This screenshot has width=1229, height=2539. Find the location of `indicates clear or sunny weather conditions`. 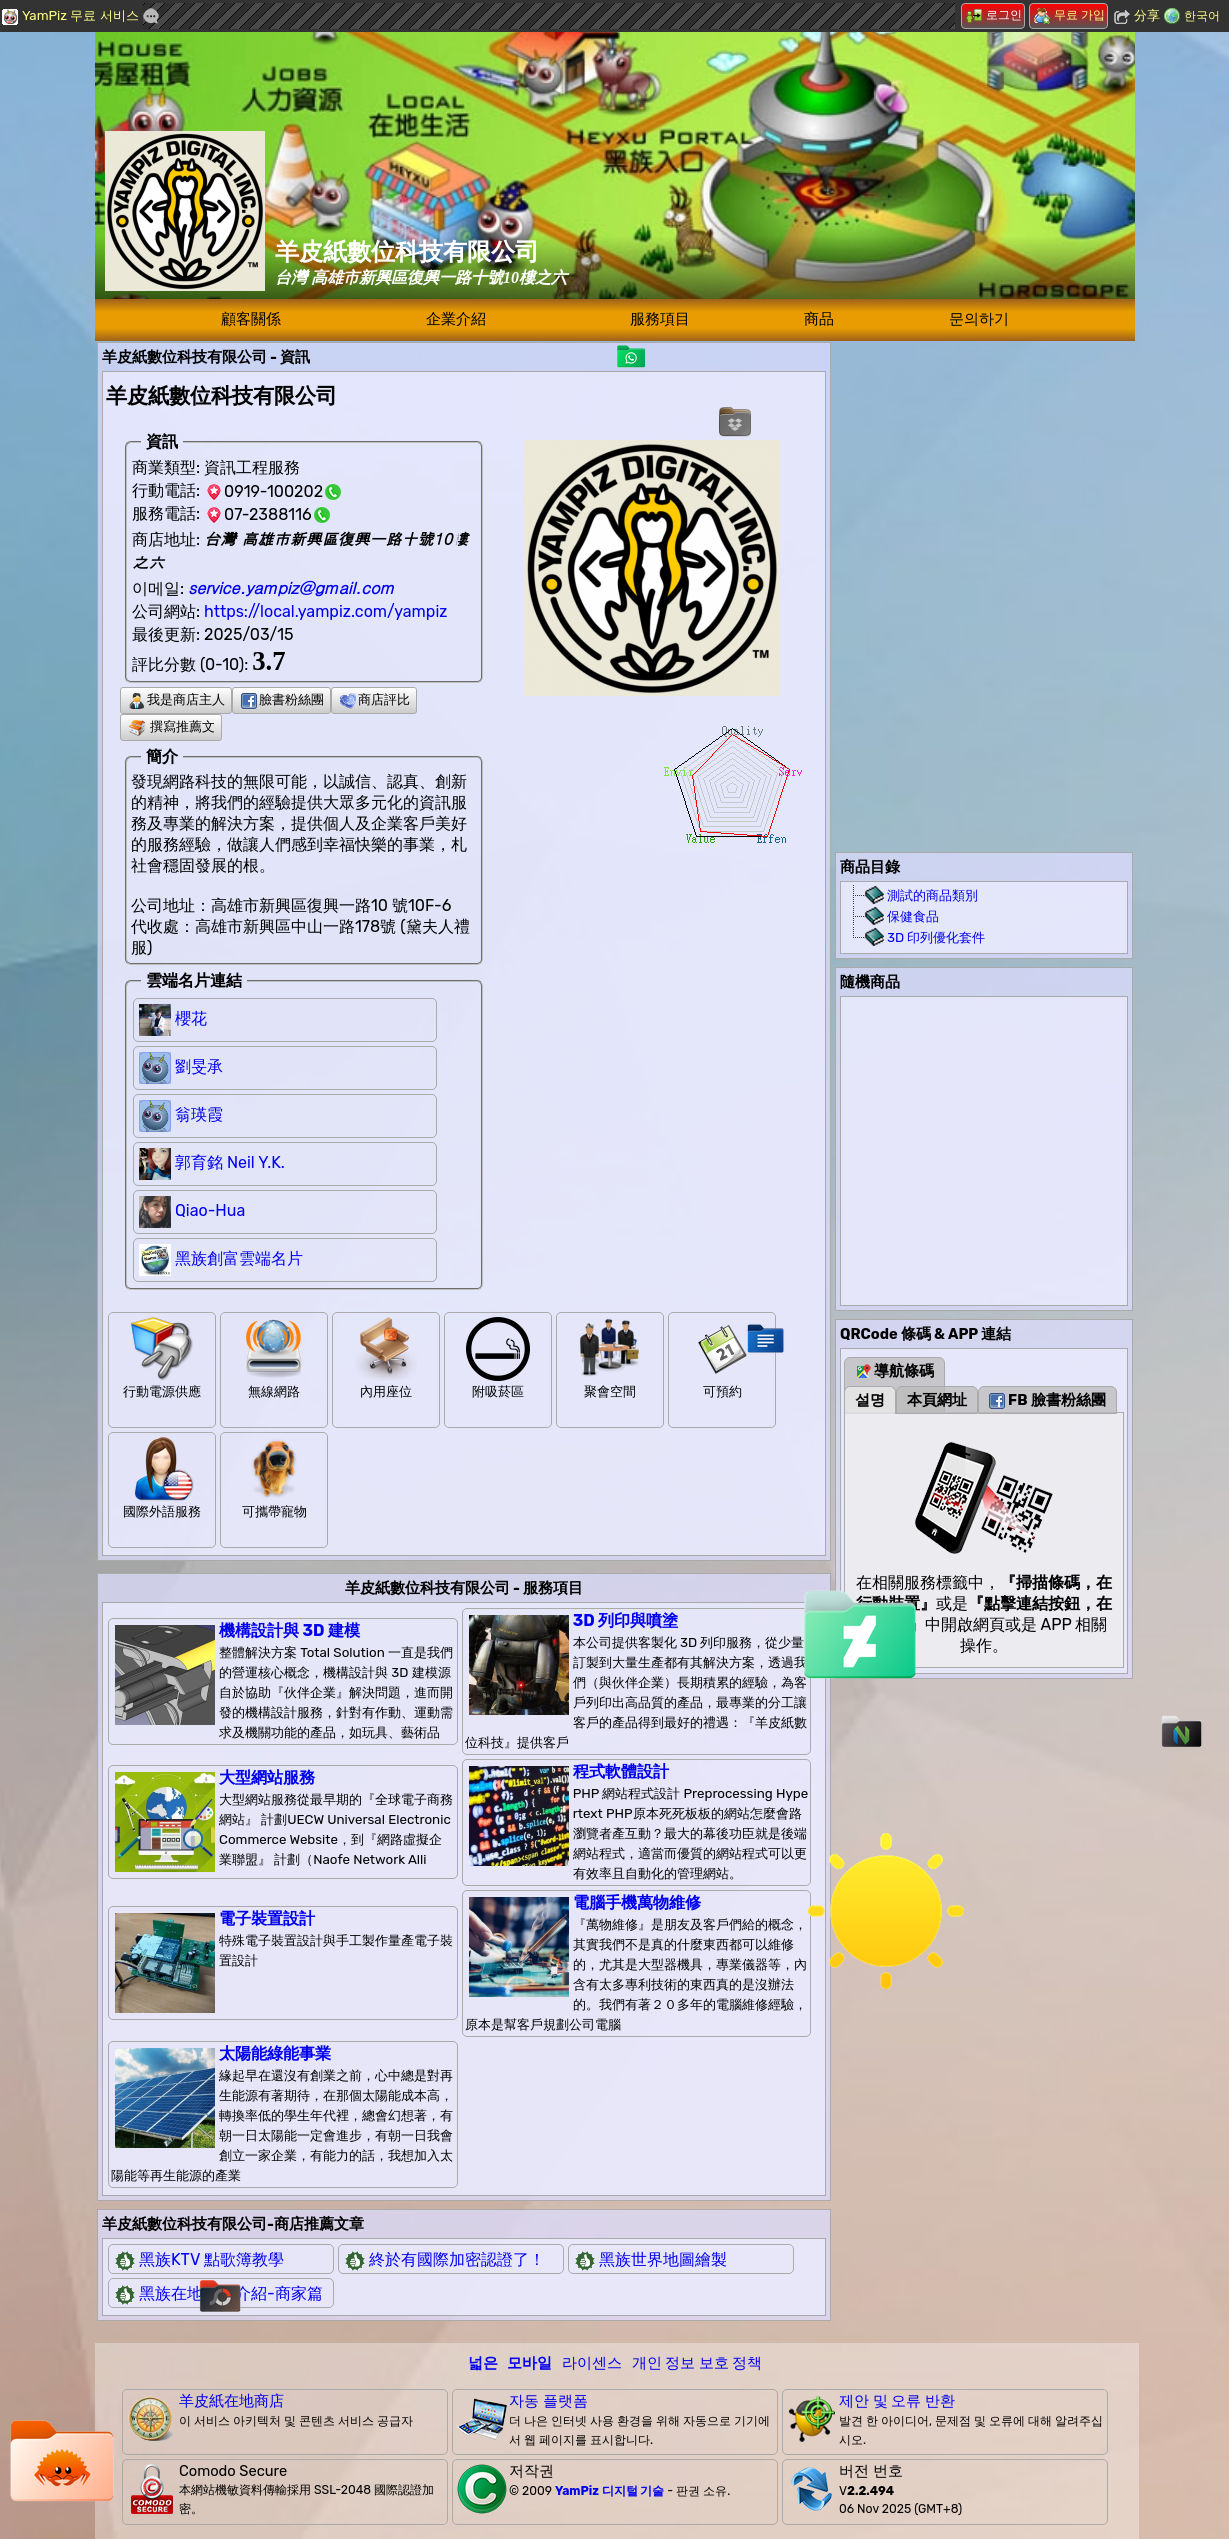

indicates clear or sunny weather conditions is located at coordinates (886, 1911).